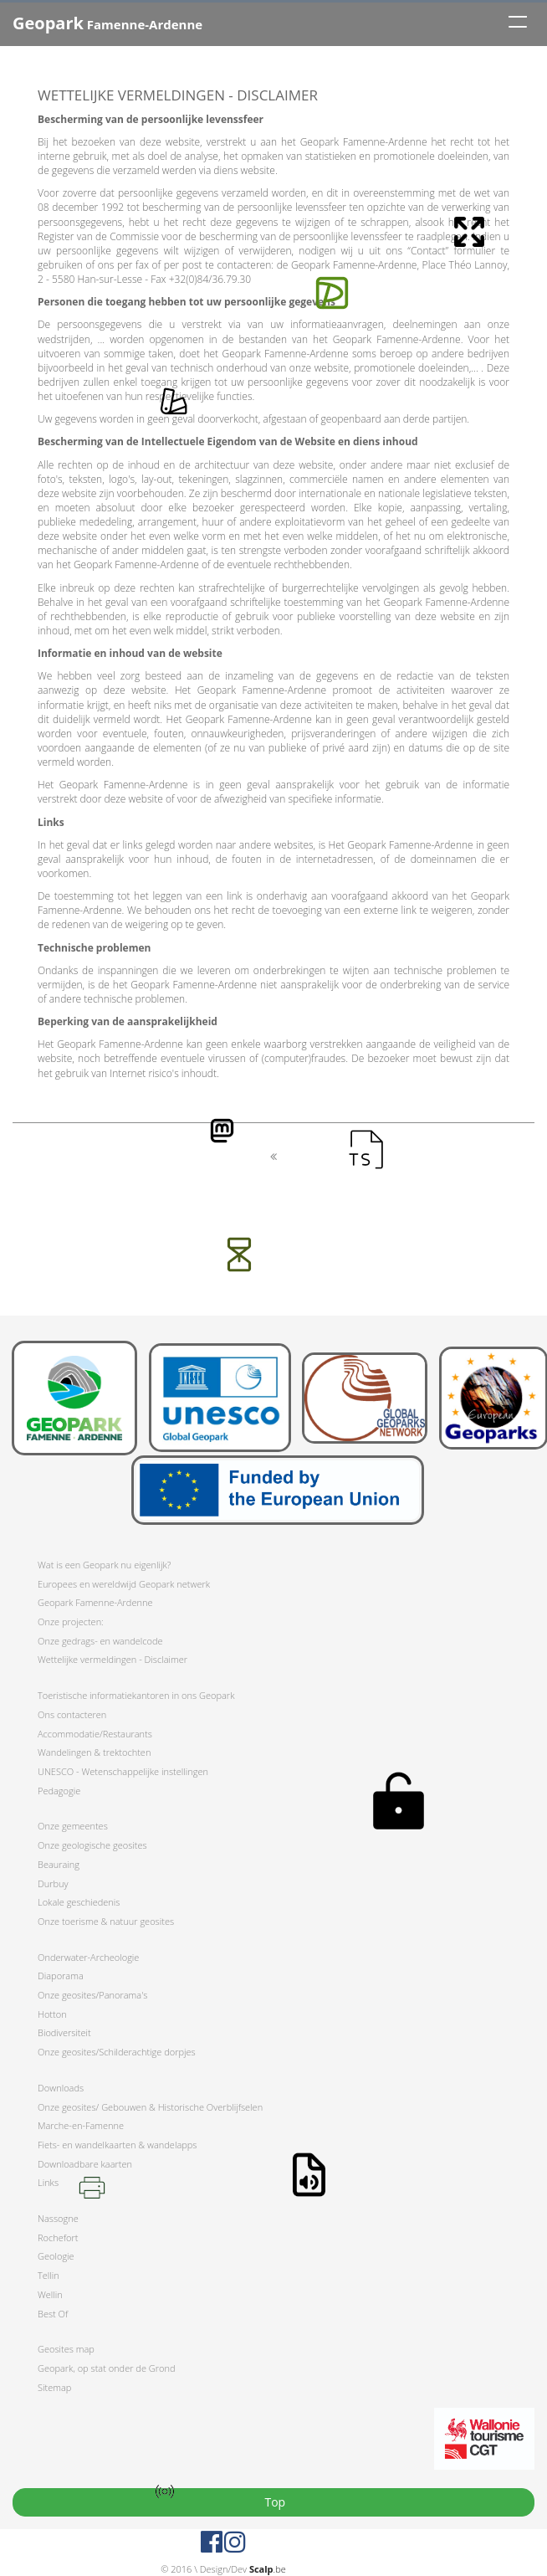 The width and height of the screenshot is (547, 2576). I want to click on open mastodon app, so click(222, 1130).